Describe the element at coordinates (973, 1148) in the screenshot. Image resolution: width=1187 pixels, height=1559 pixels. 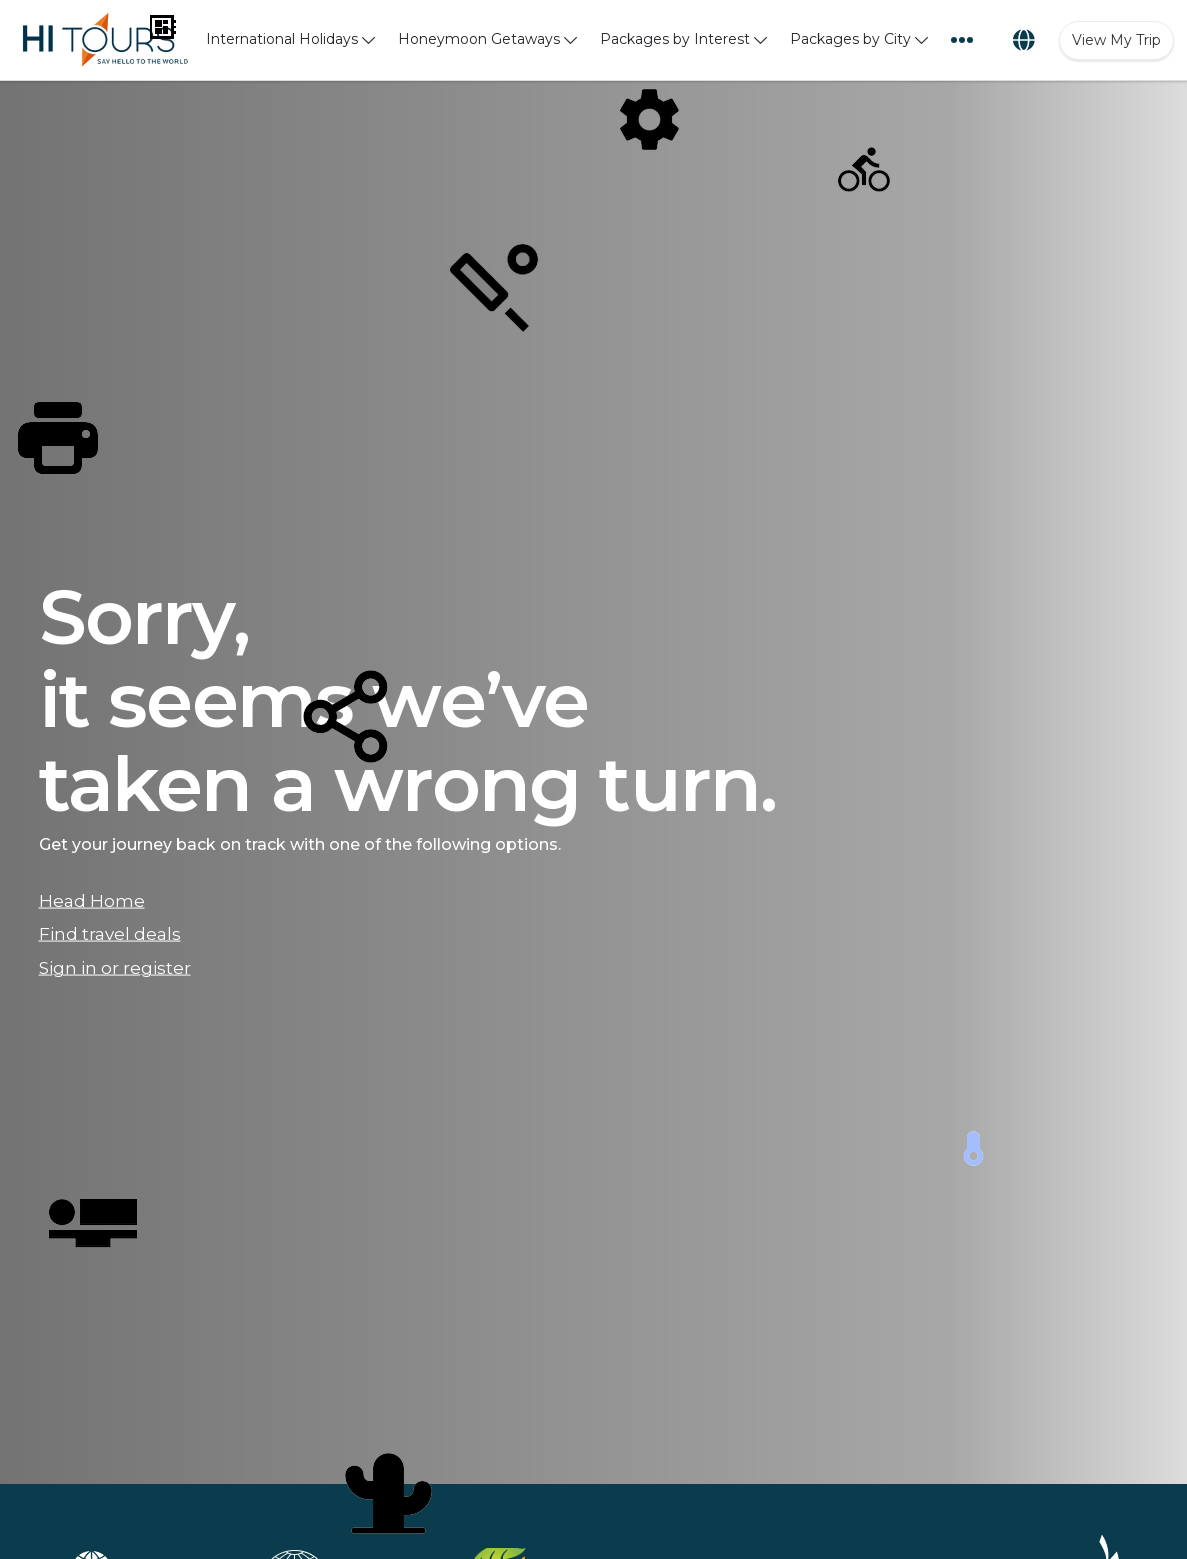
I see `indicates lowest temperature setting or reading` at that location.